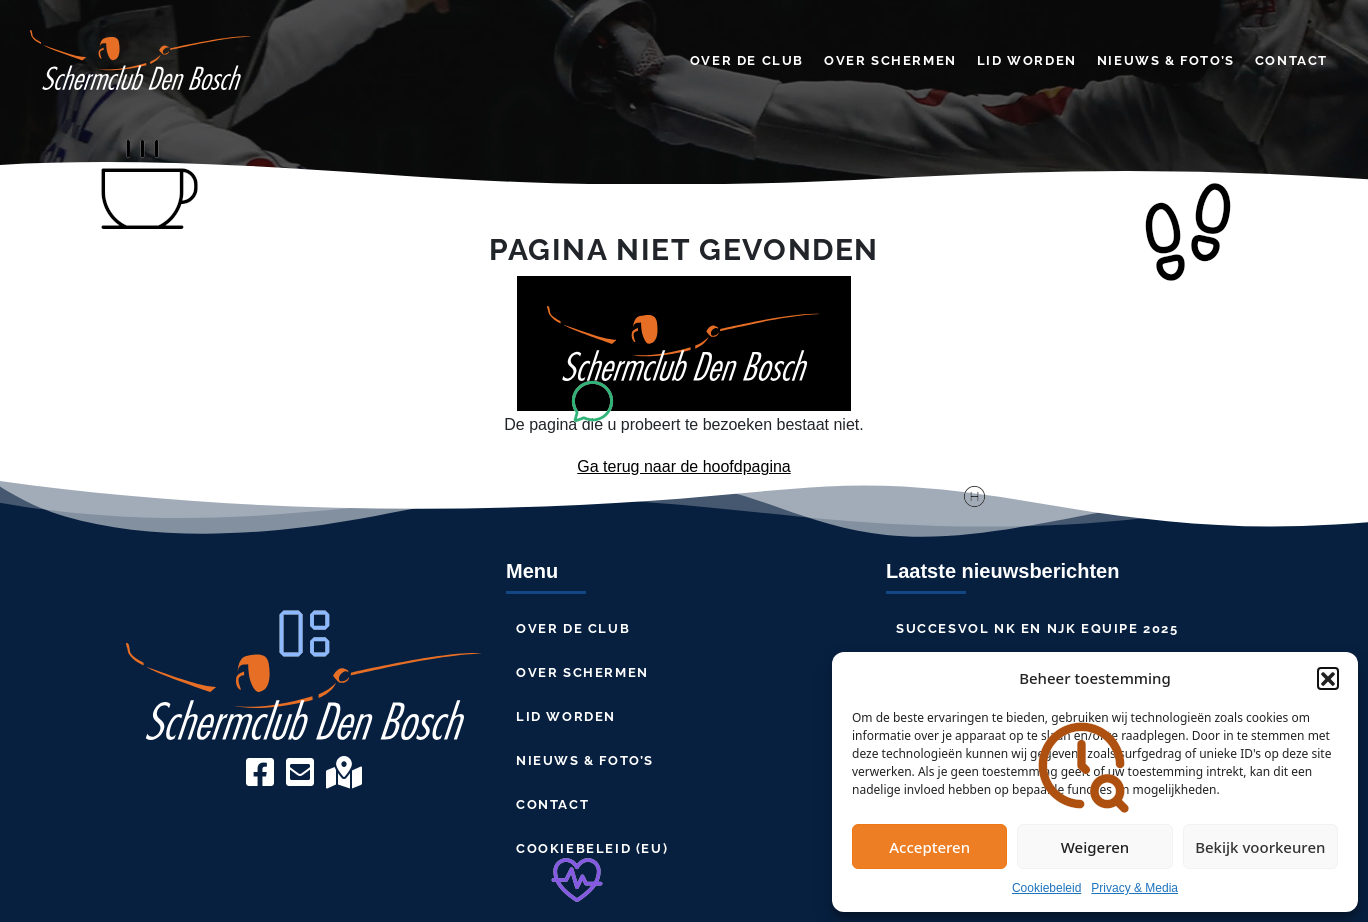  Describe the element at coordinates (577, 880) in the screenshot. I see `access fitness tracking features` at that location.